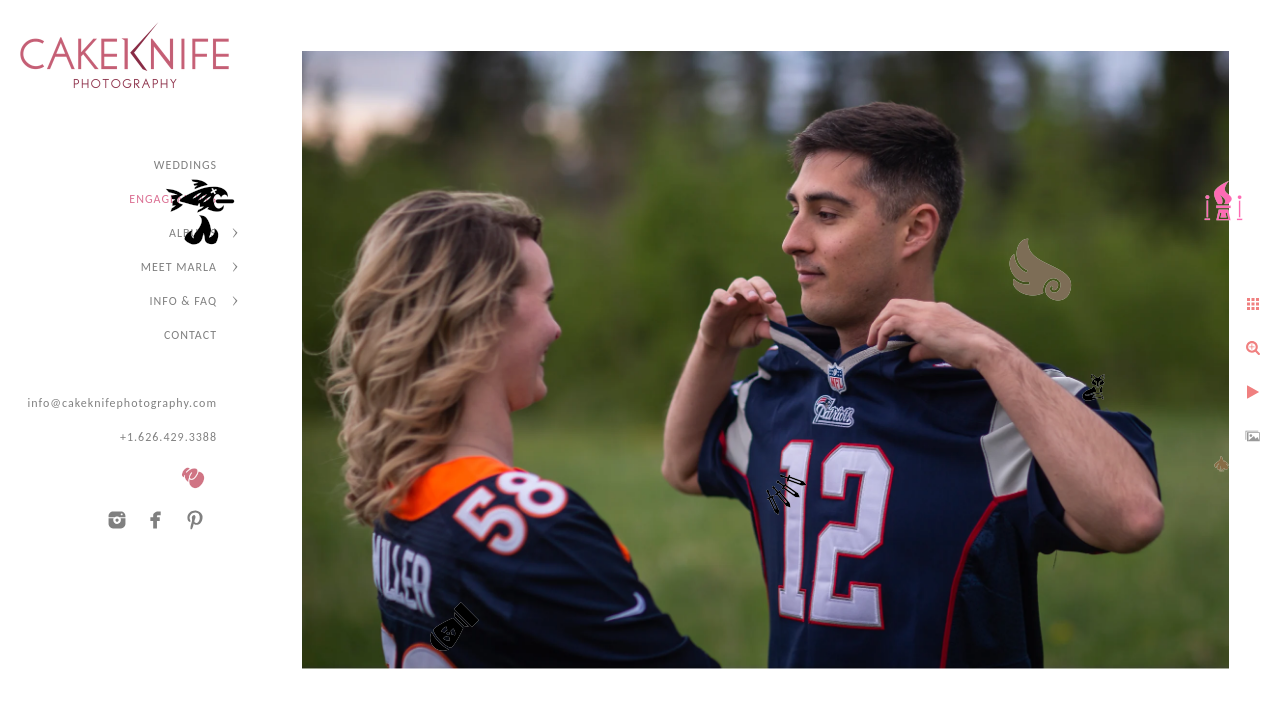  Describe the element at coordinates (200, 212) in the screenshot. I see `cooked fish item in game inventory` at that location.